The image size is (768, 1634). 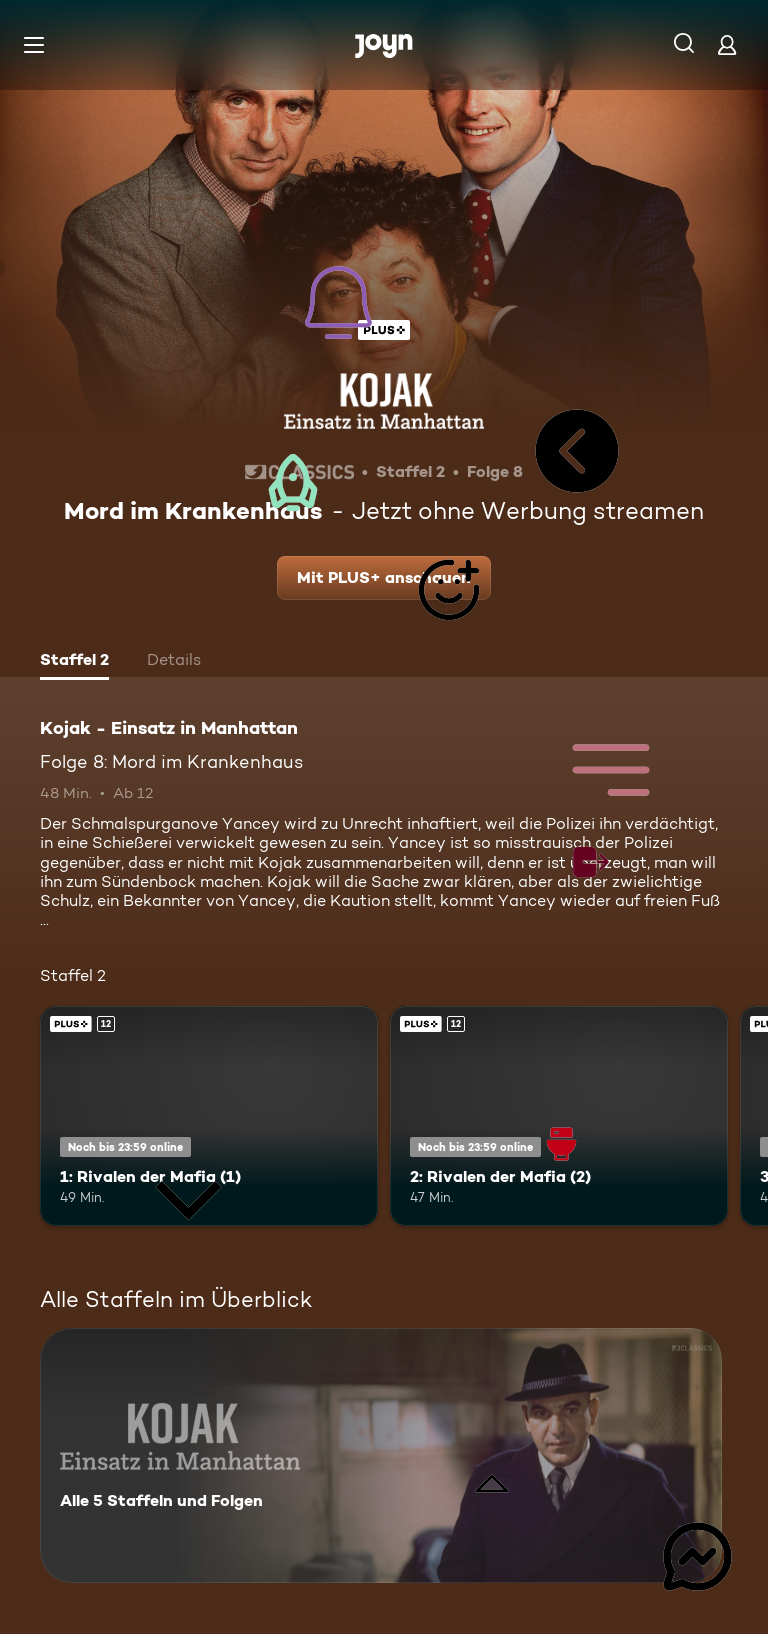 What do you see at coordinates (561, 1143) in the screenshot?
I see `locate nearby restrooms` at bounding box center [561, 1143].